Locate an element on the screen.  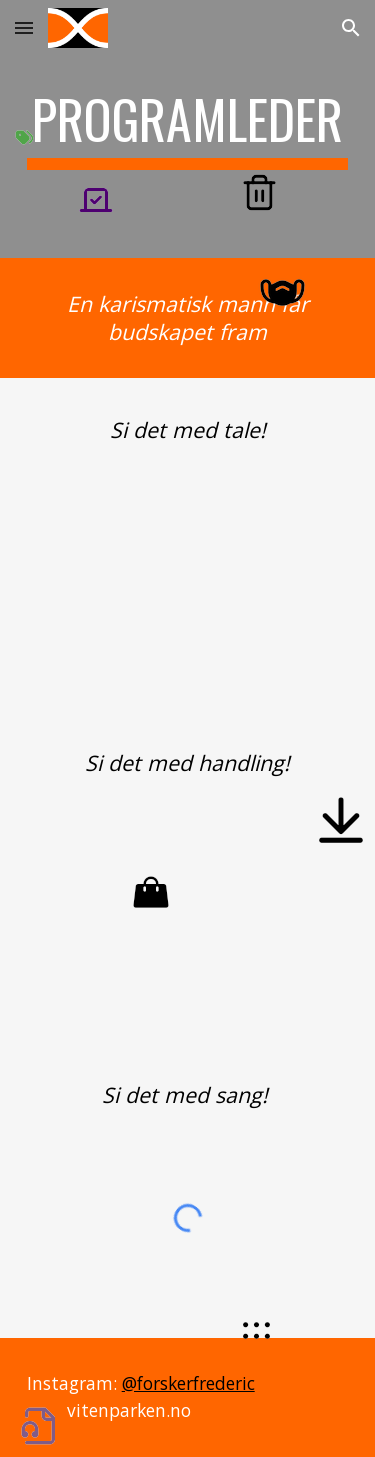
manage tags or labels is located at coordinates (24, 136).